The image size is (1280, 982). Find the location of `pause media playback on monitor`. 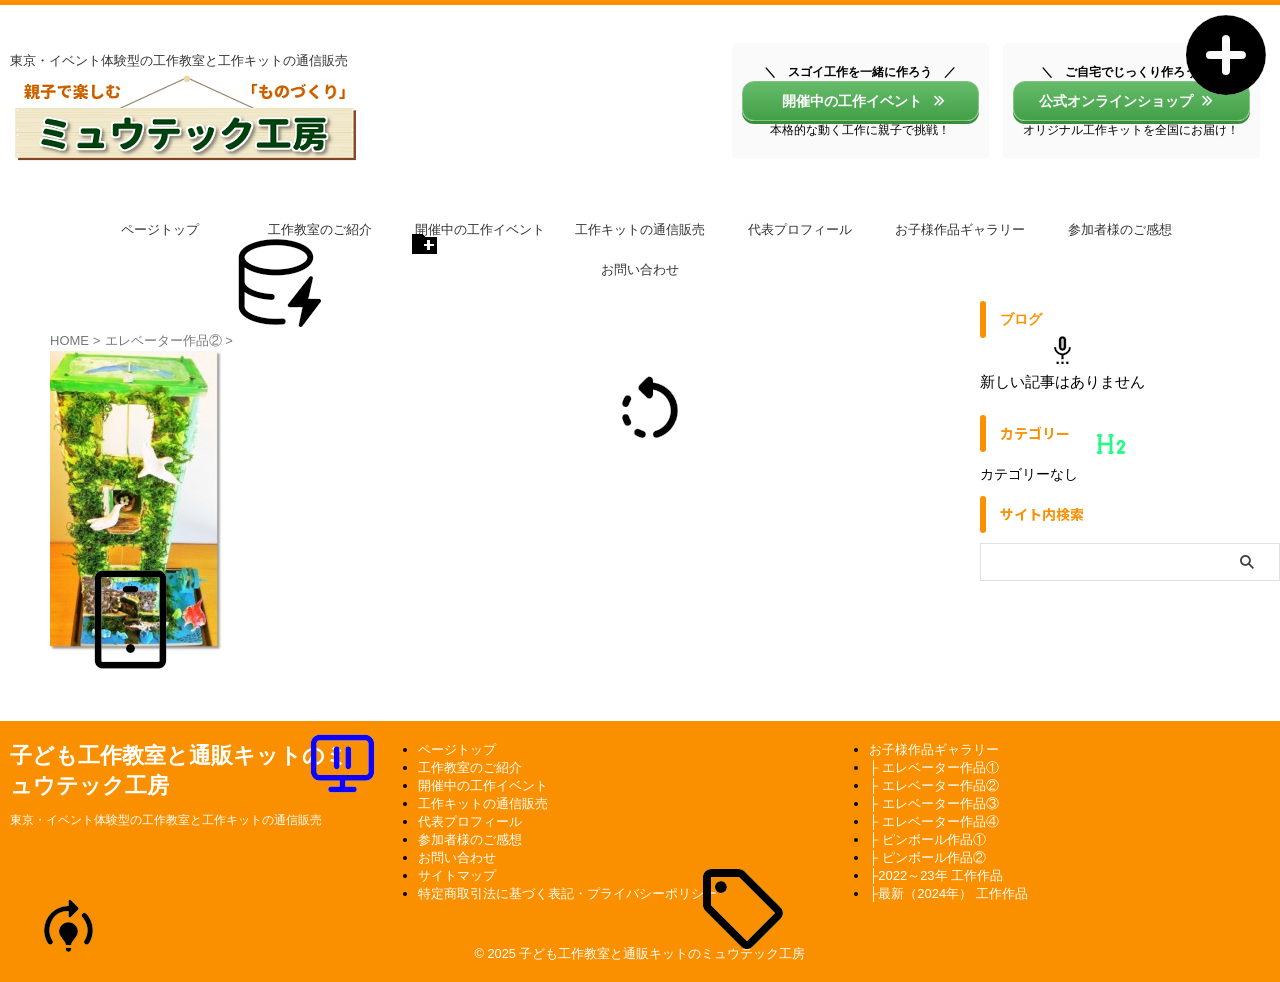

pause media playback on monitor is located at coordinates (342, 763).